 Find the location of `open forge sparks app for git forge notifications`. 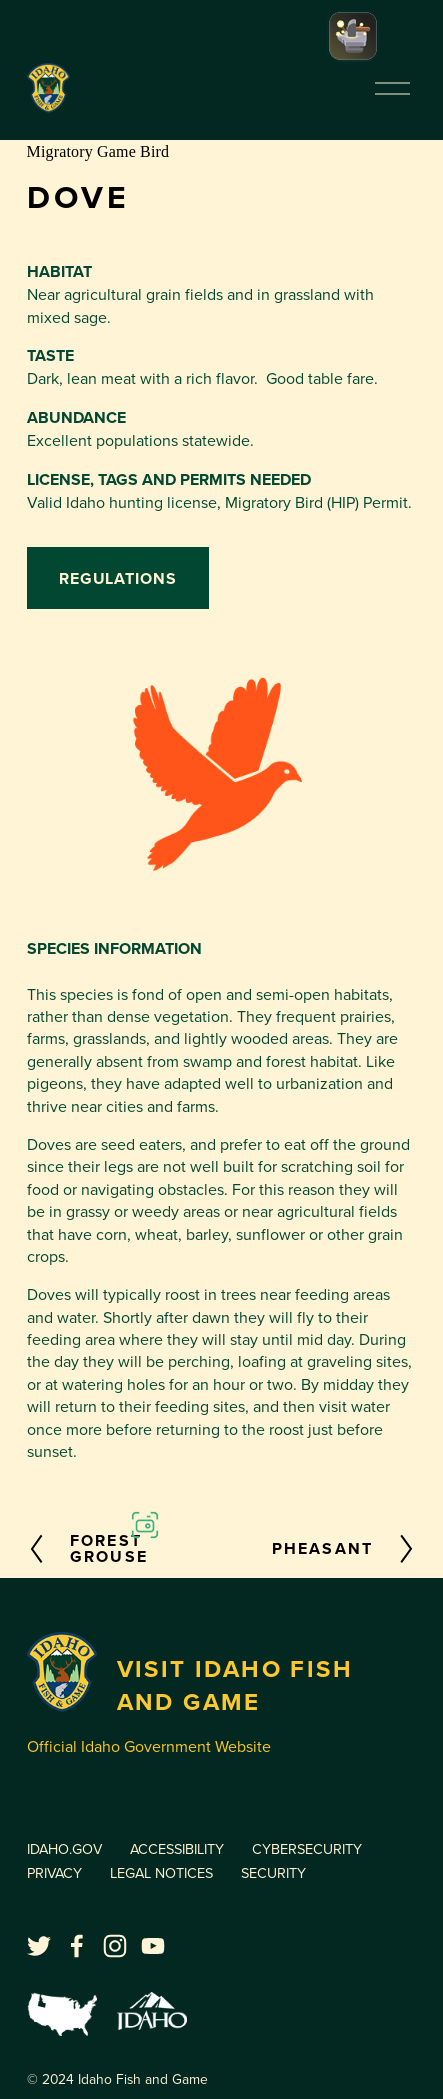

open forge sparks app for git forge notifications is located at coordinates (353, 36).